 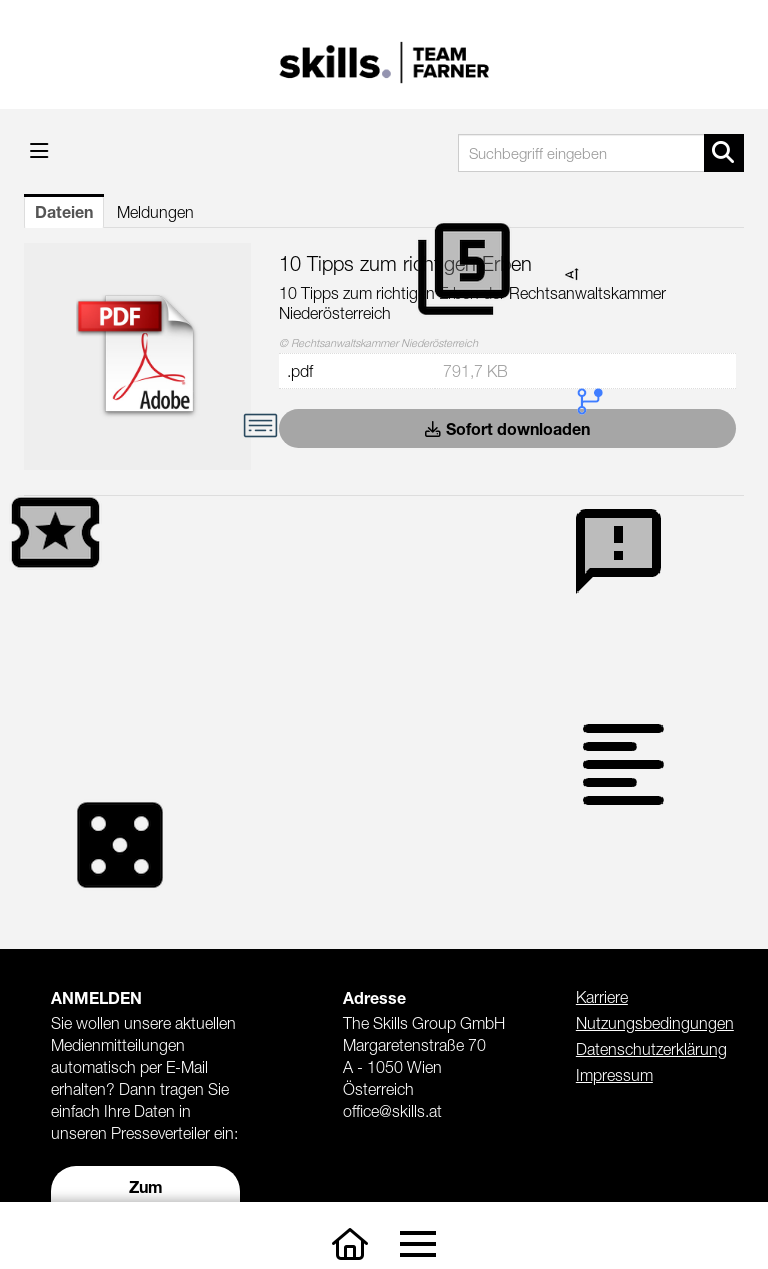 What do you see at coordinates (588, 401) in the screenshot?
I see `create a new git branch` at bounding box center [588, 401].